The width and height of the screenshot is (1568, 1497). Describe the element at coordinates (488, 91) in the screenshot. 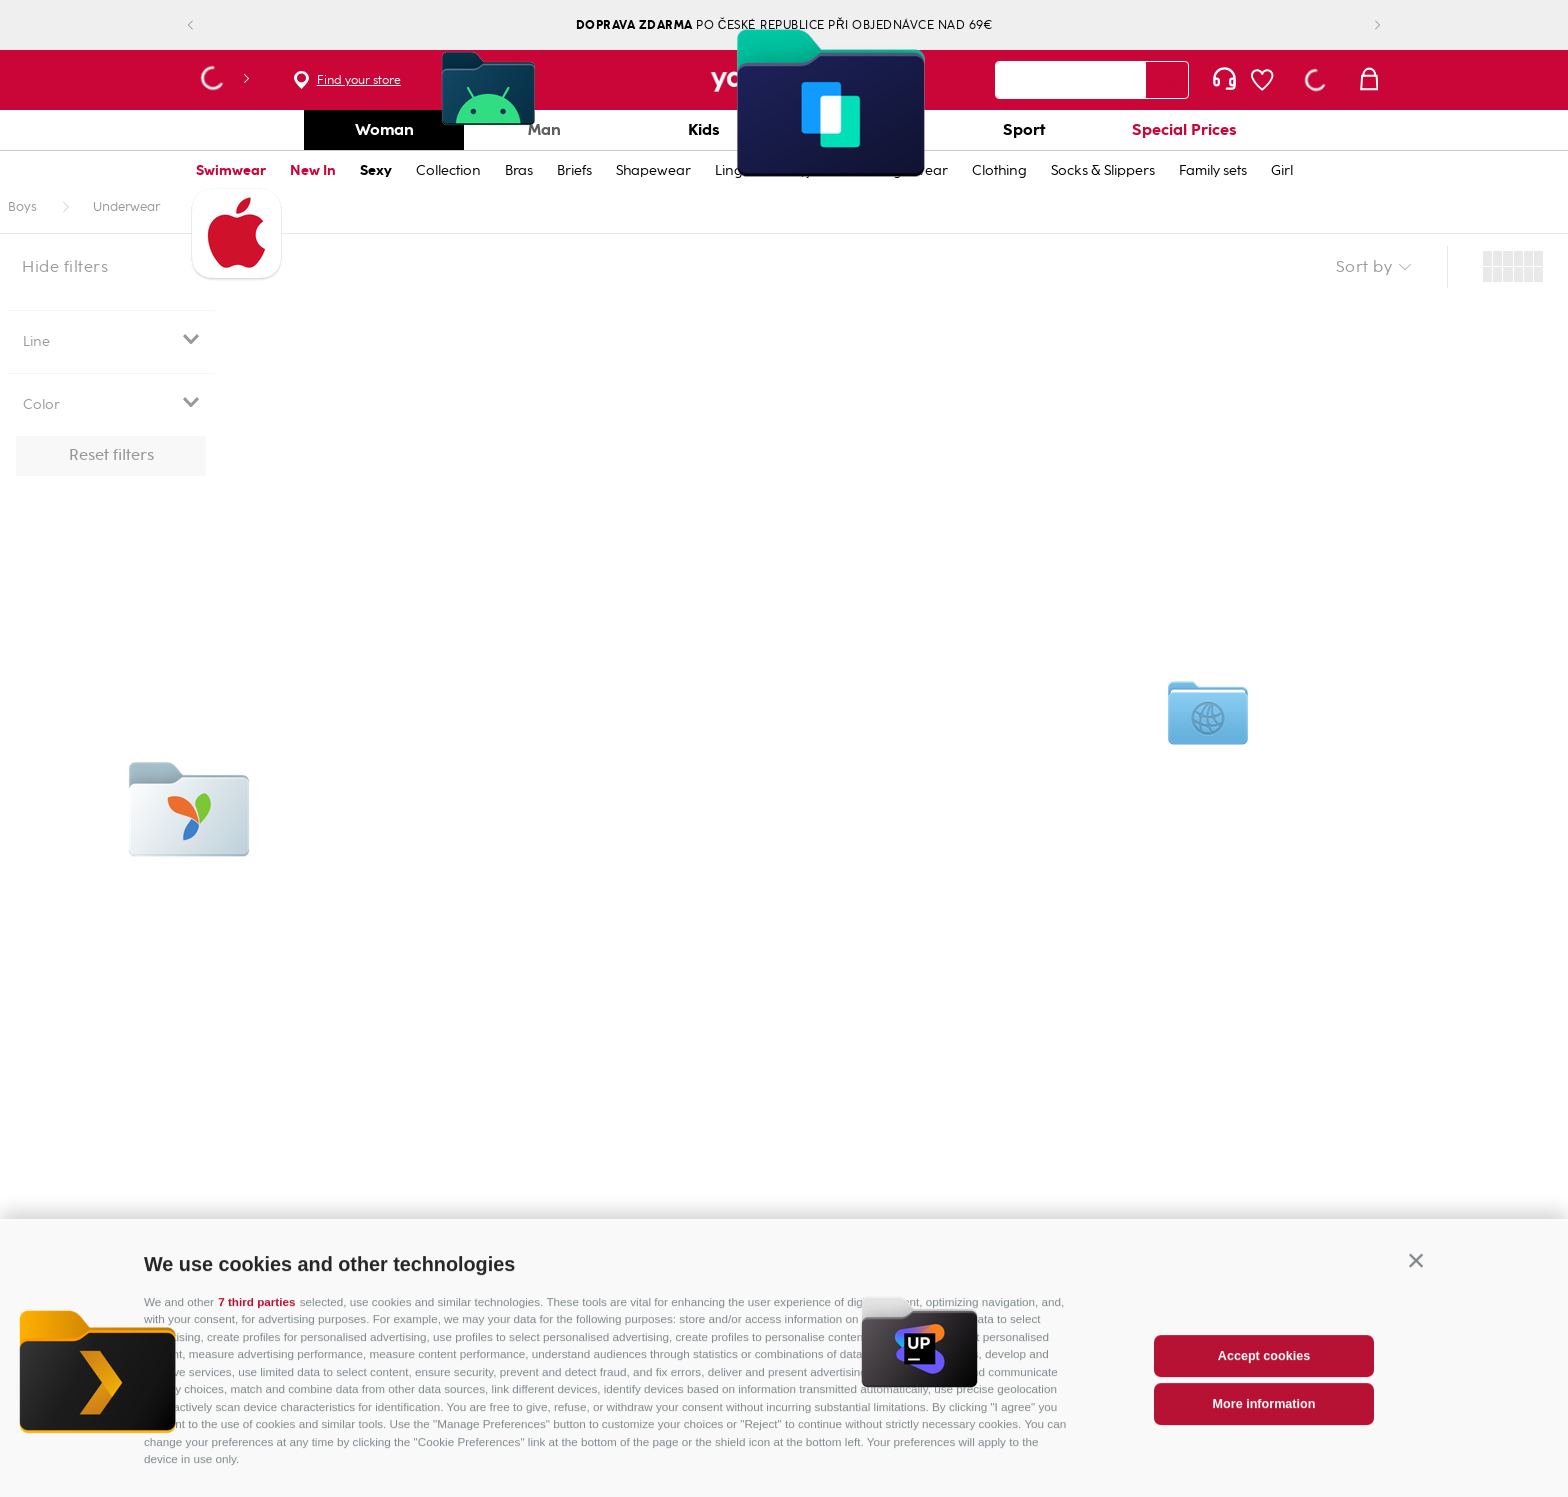

I see `open android files folder` at that location.